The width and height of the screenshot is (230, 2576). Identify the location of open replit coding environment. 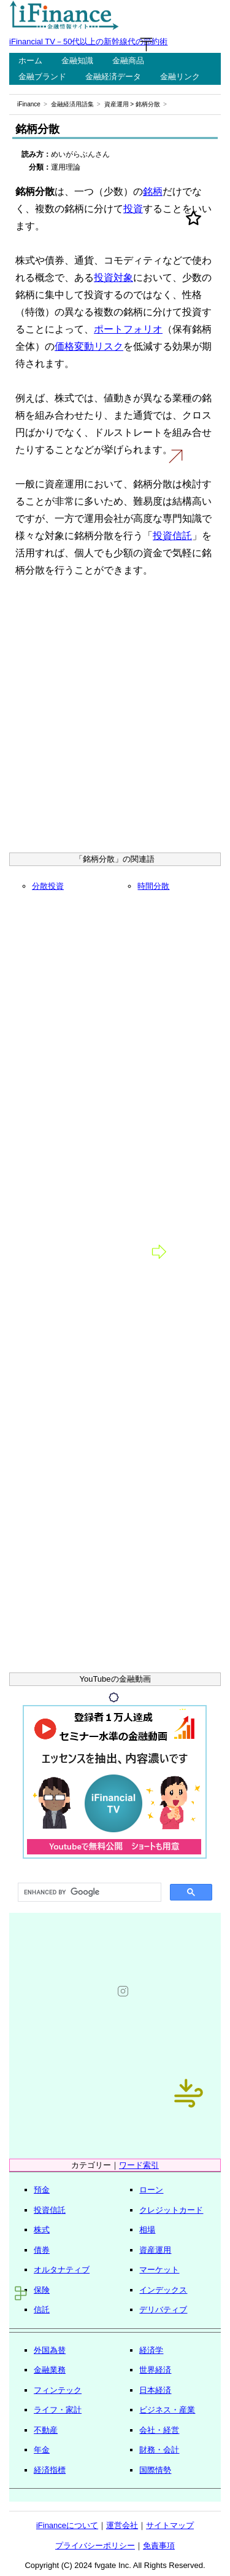
(20, 2293).